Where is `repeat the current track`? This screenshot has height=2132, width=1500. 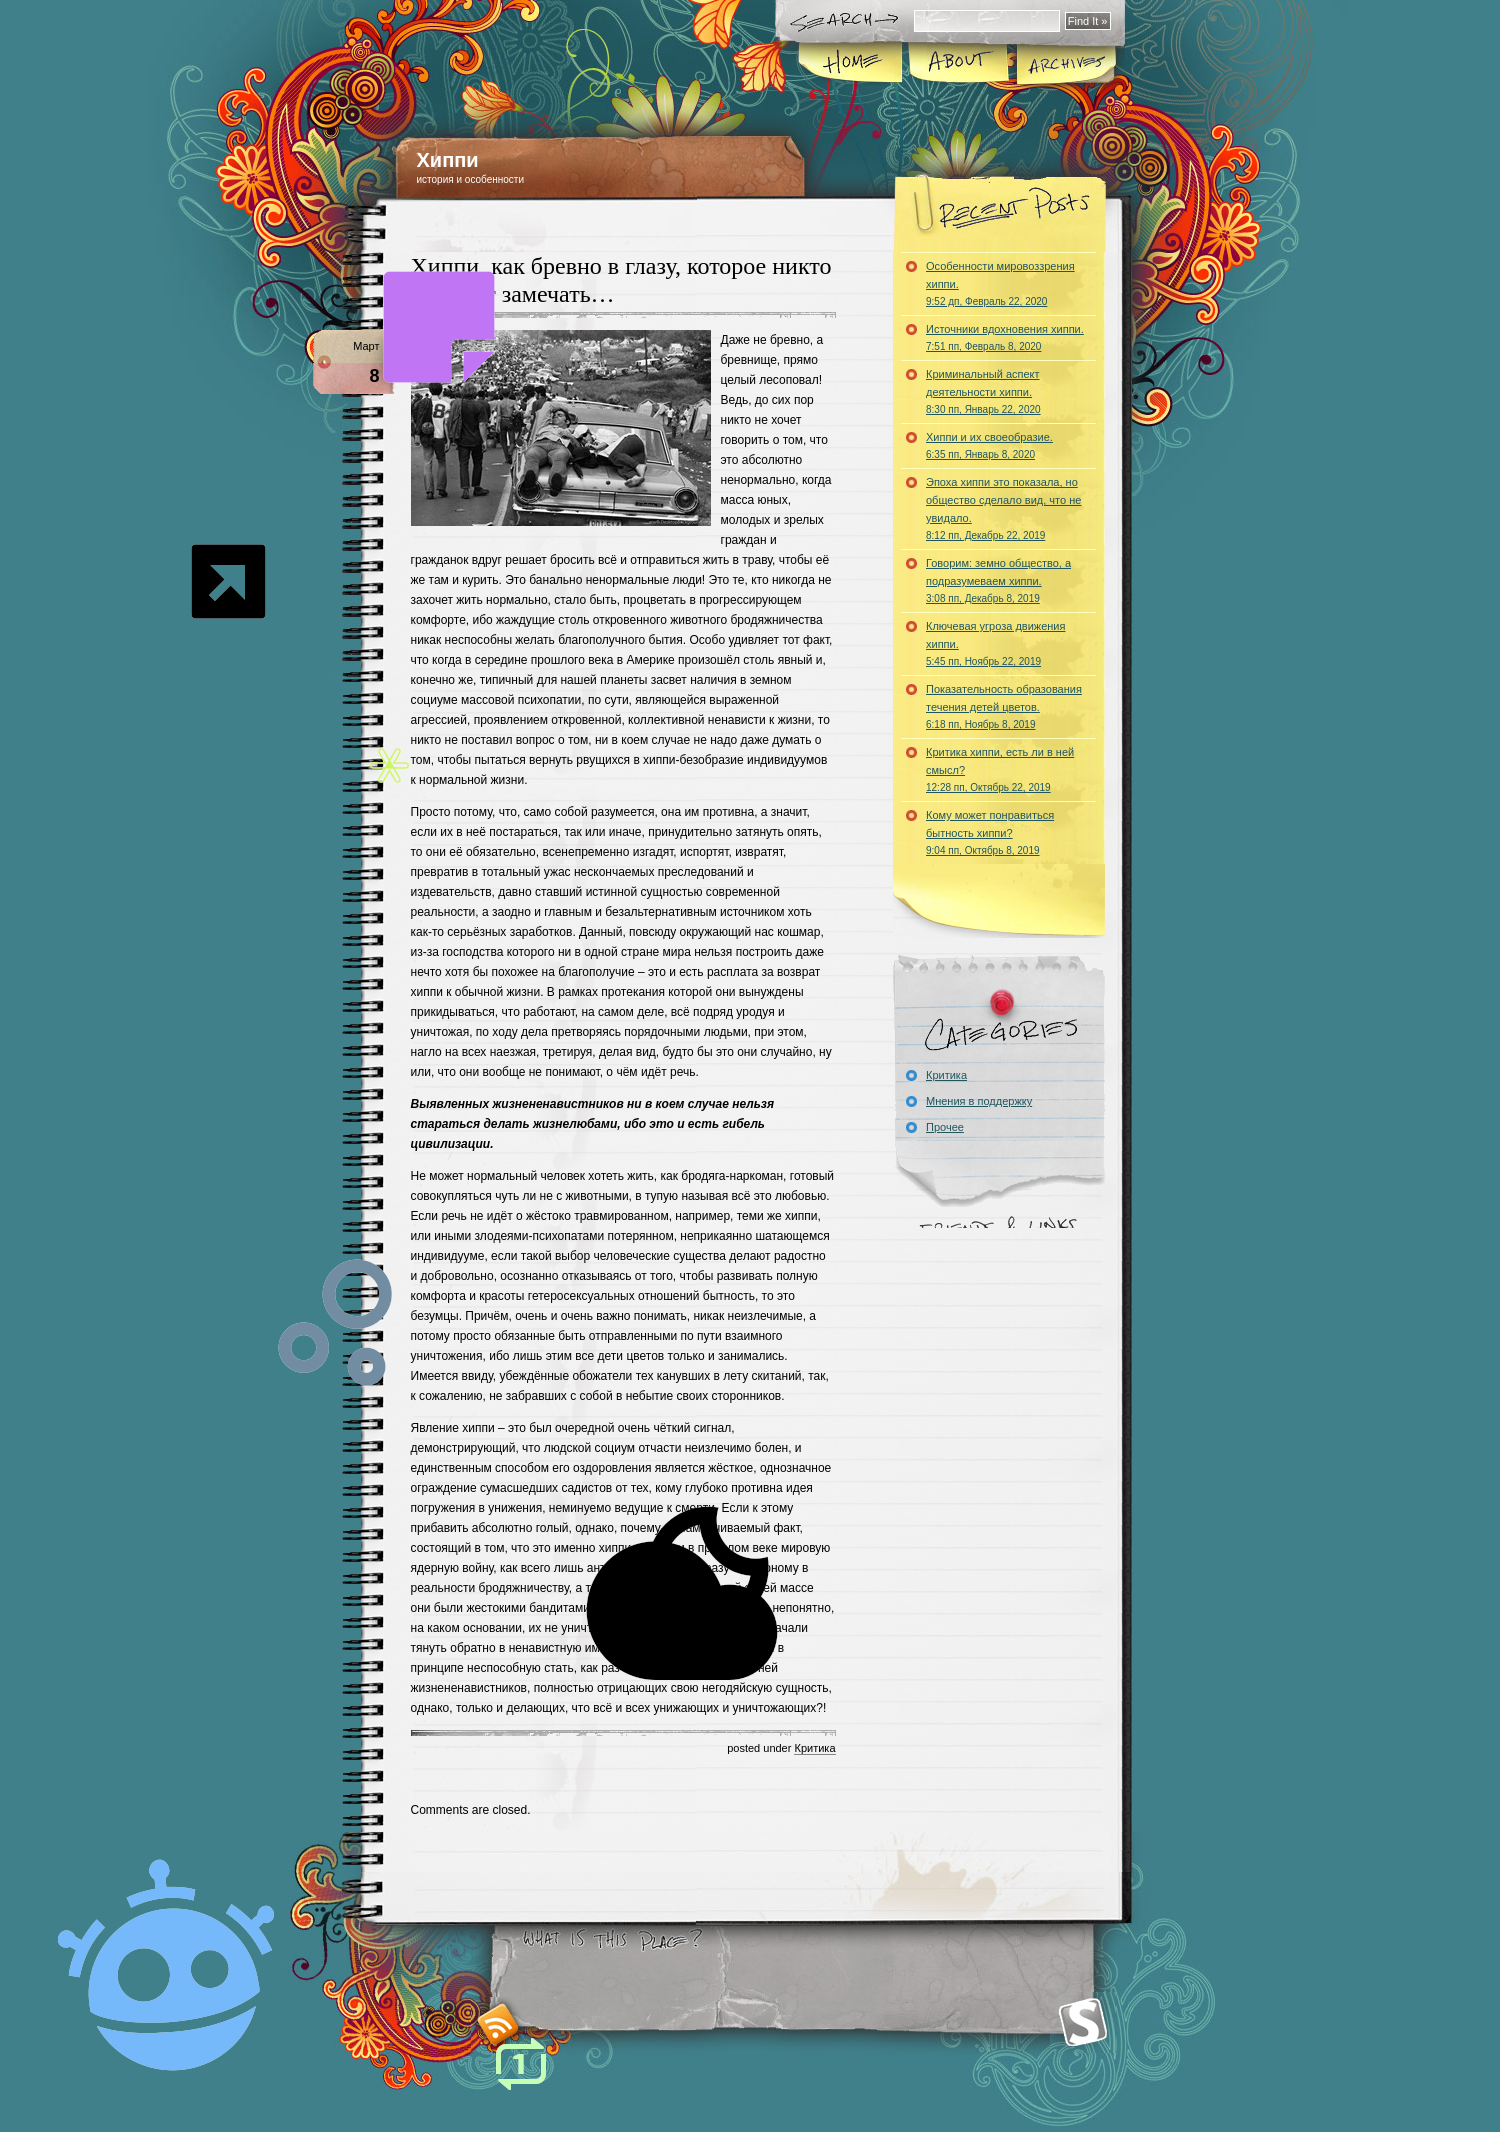 repeat the current track is located at coordinates (521, 2064).